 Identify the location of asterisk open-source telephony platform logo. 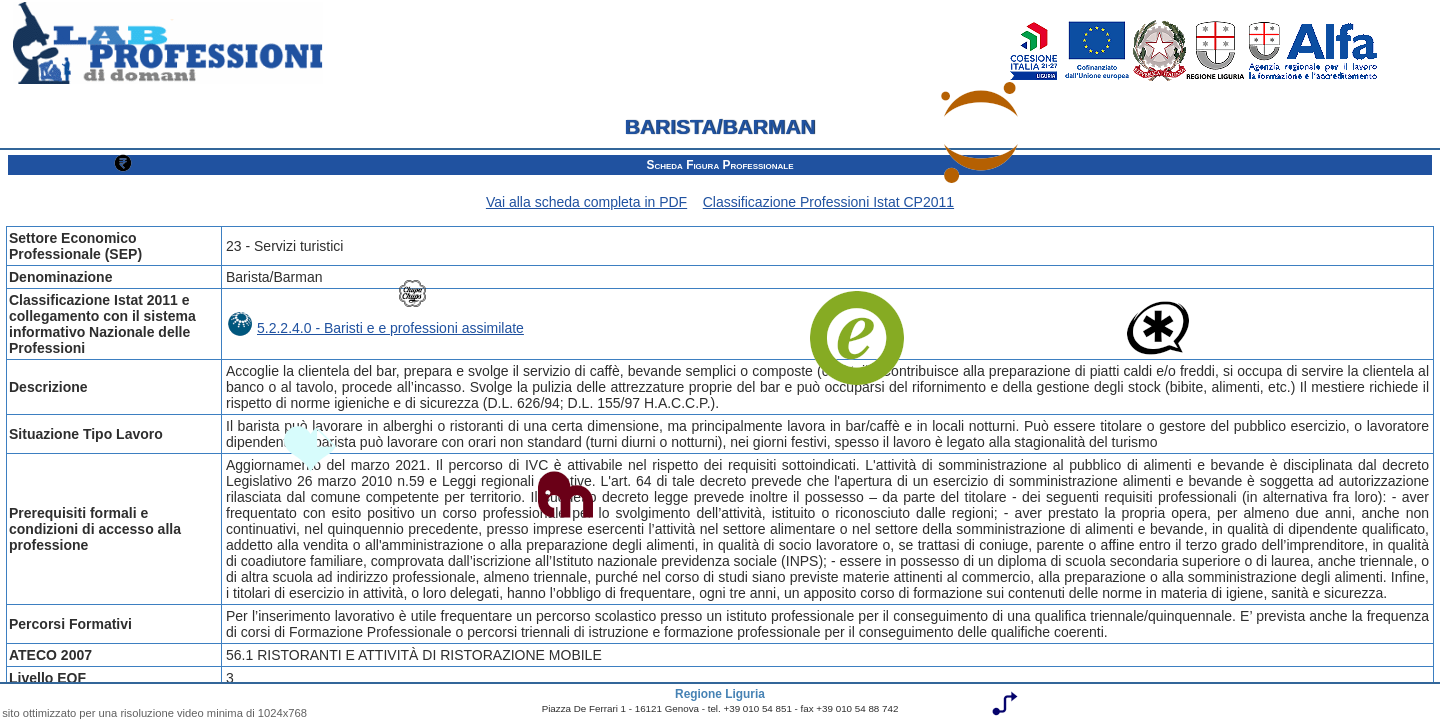
(1158, 328).